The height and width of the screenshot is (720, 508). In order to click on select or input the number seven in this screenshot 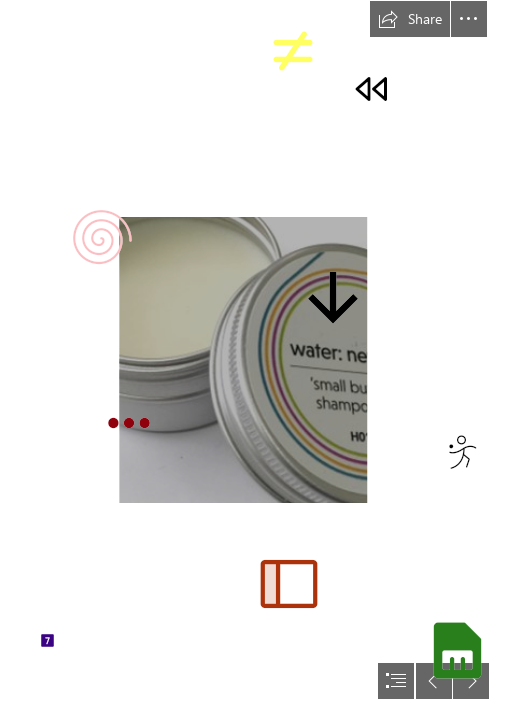, I will do `click(47, 640)`.